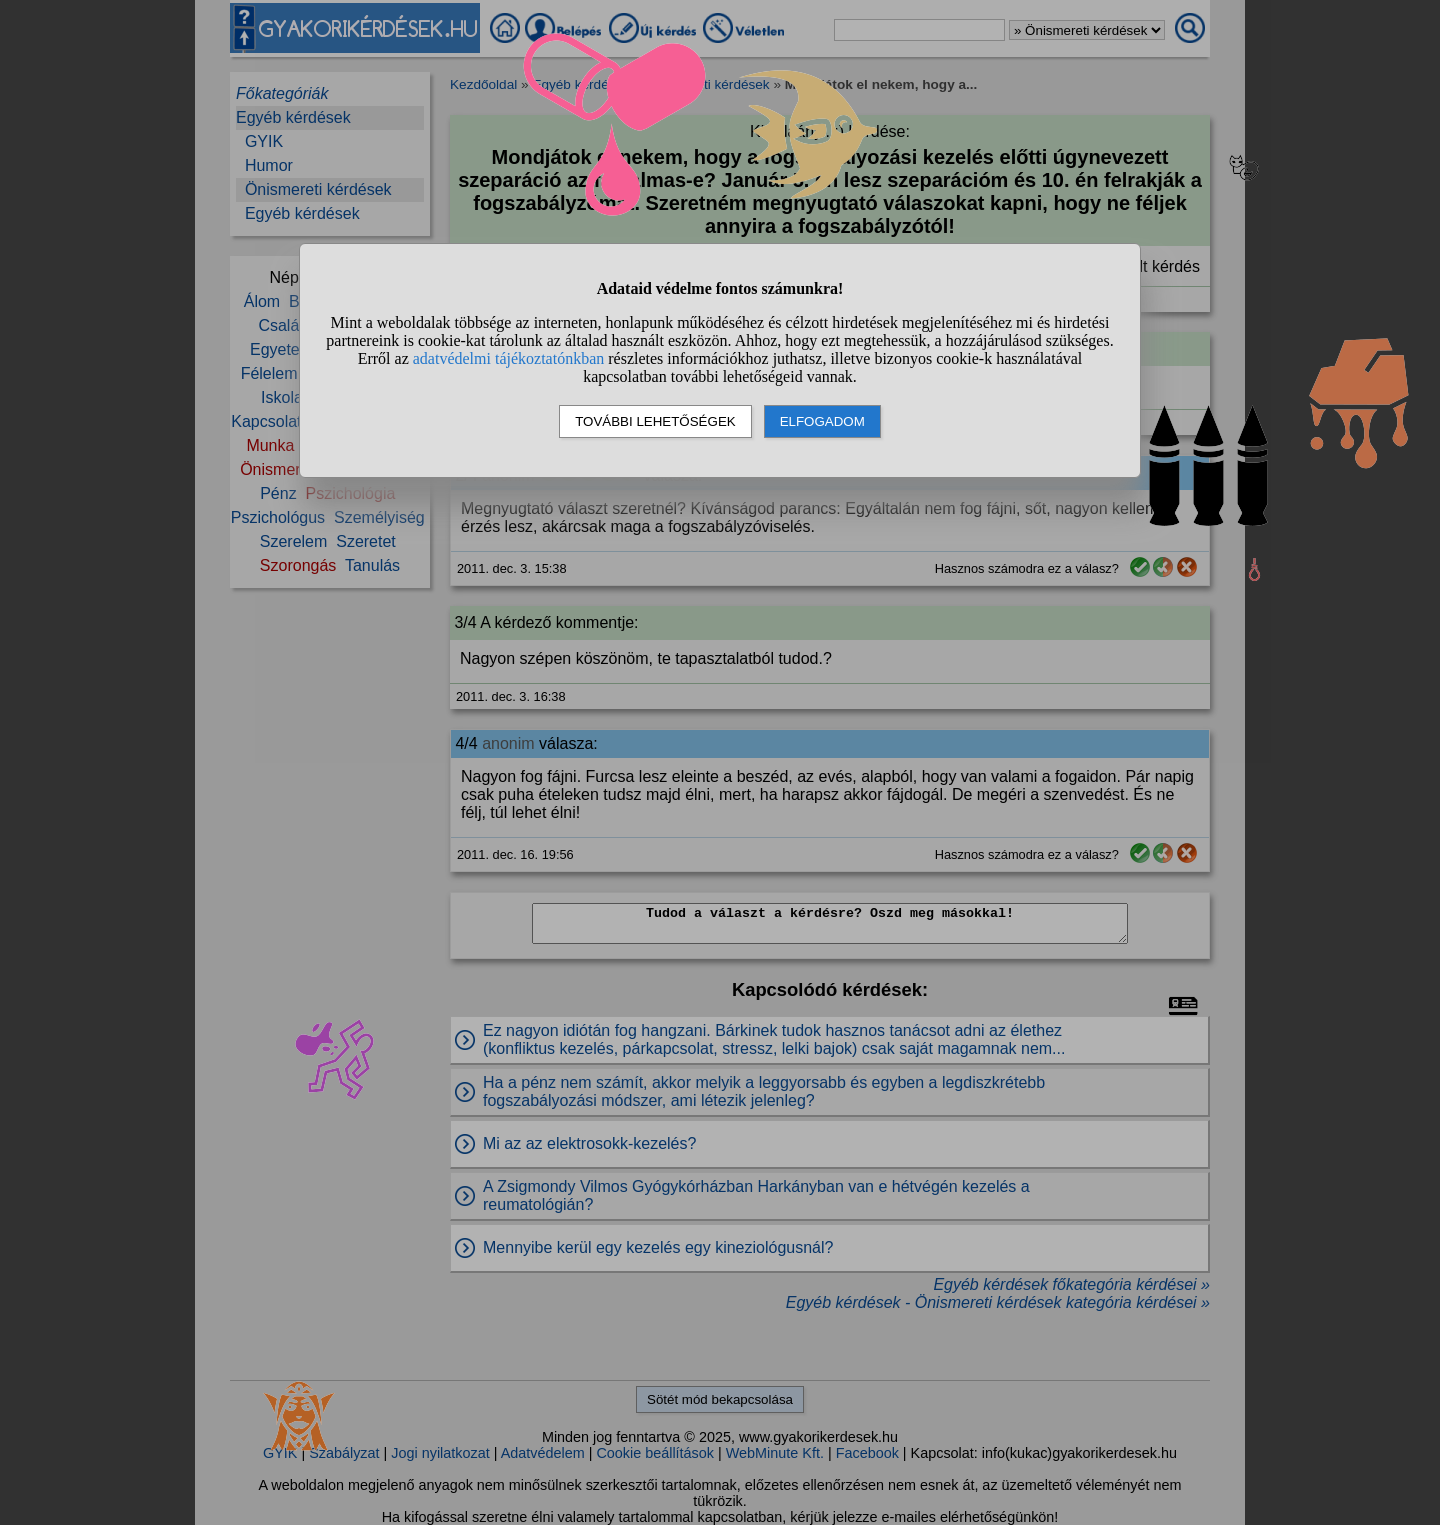 This screenshot has height=1525, width=1440. Describe the element at coordinates (614, 124) in the screenshot. I see `indicates medication dosage or liquid medicine` at that location.